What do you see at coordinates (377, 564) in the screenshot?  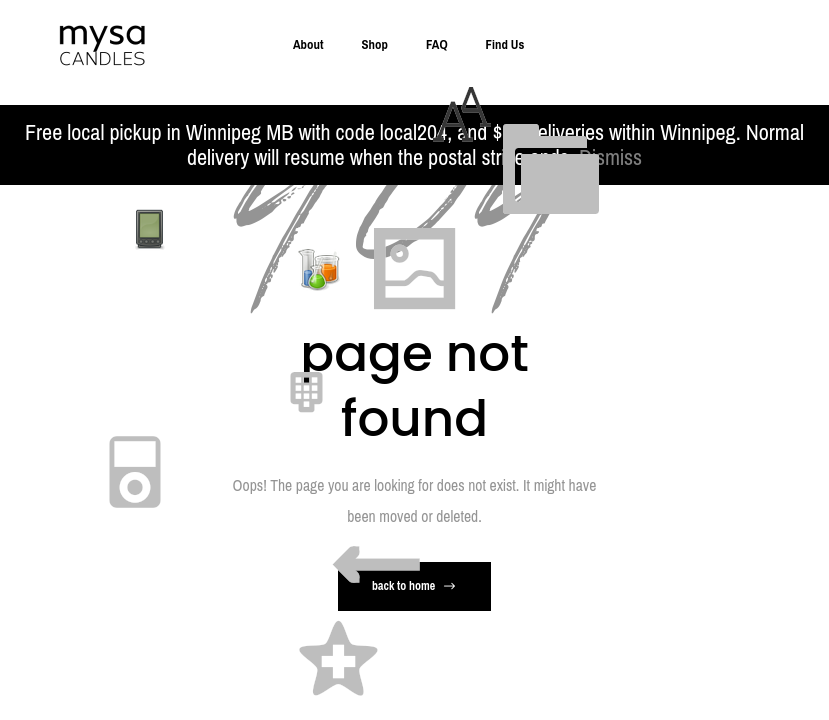 I see `play previous track in playlist` at bounding box center [377, 564].